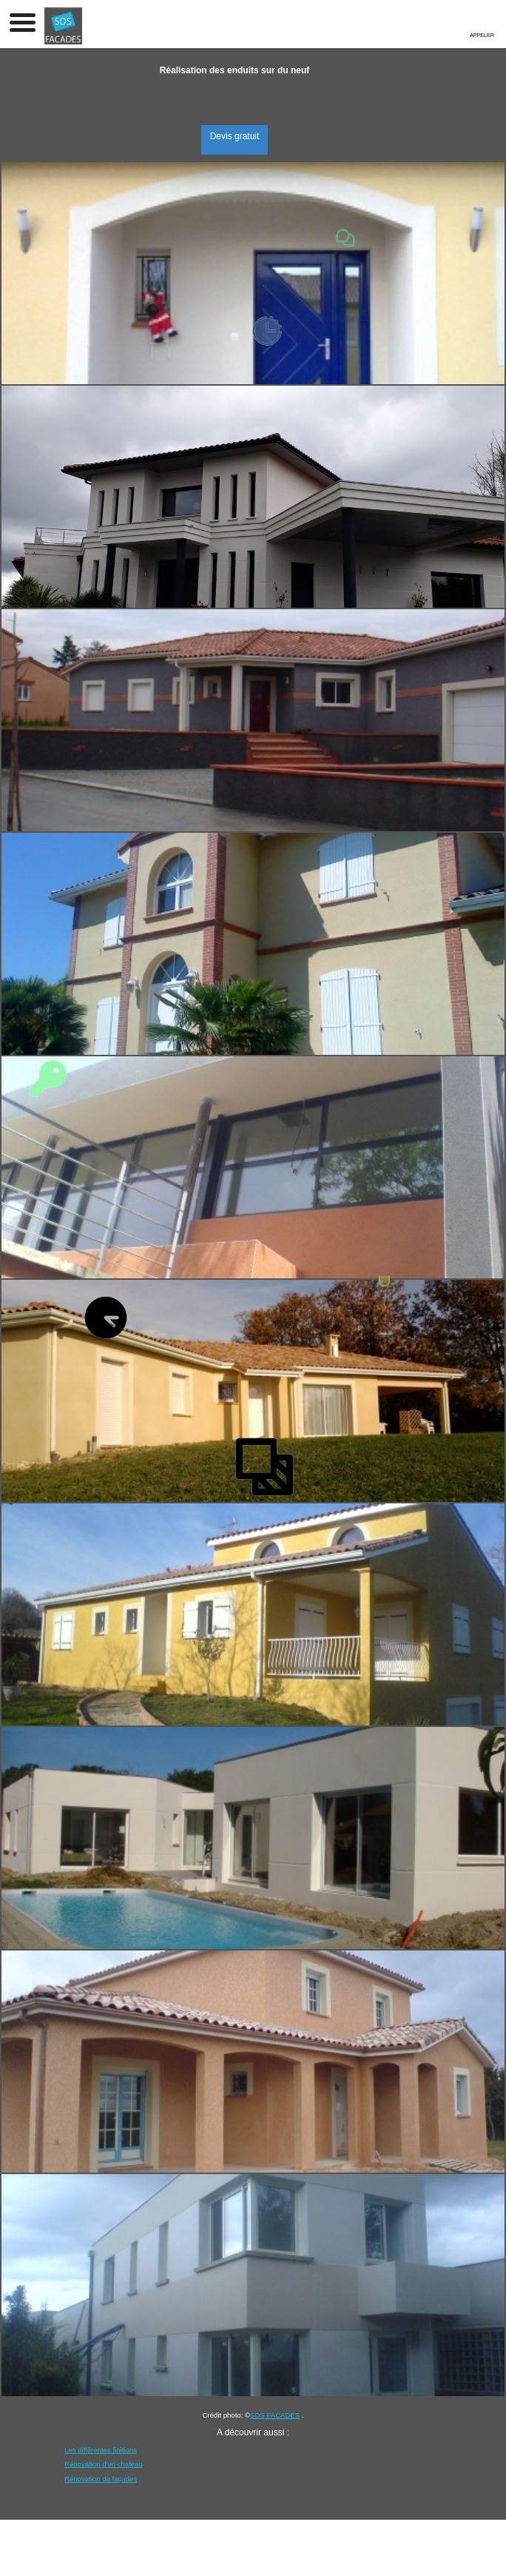  Describe the element at coordinates (384, 1280) in the screenshot. I see `combine or merge selected shapes` at that location.